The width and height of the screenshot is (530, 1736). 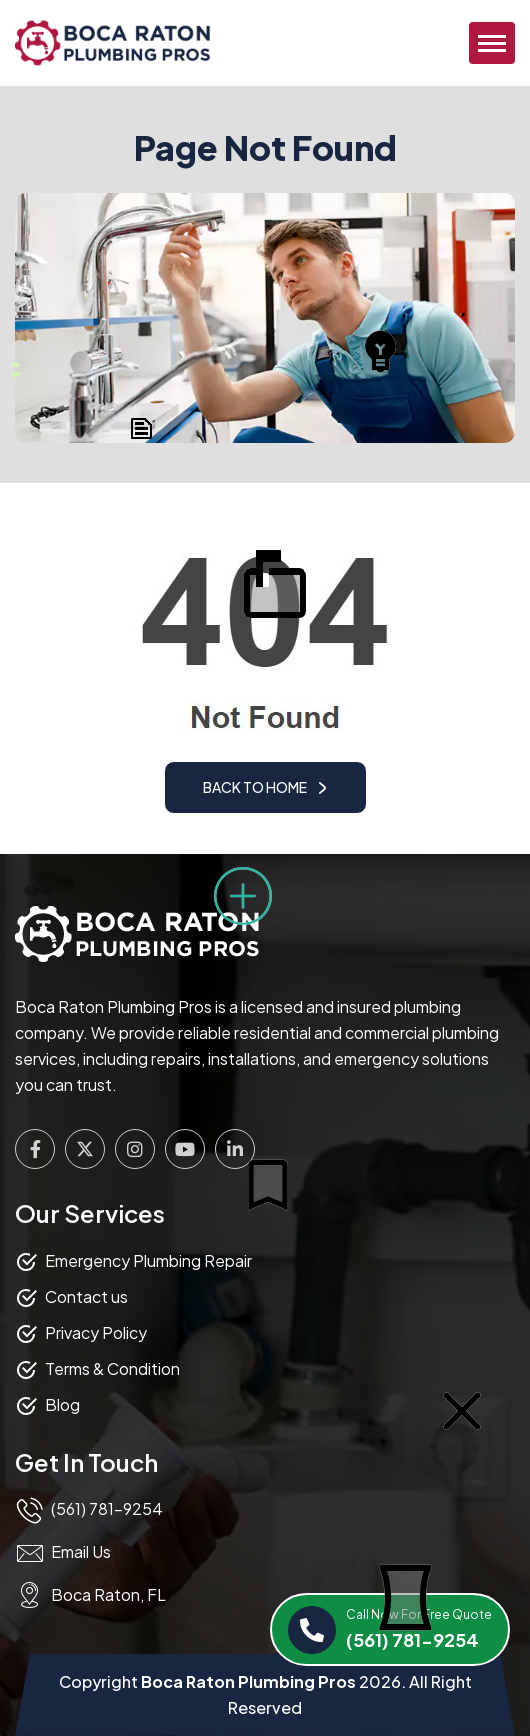 I want to click on view text document or note, so click(x=141, y=428).